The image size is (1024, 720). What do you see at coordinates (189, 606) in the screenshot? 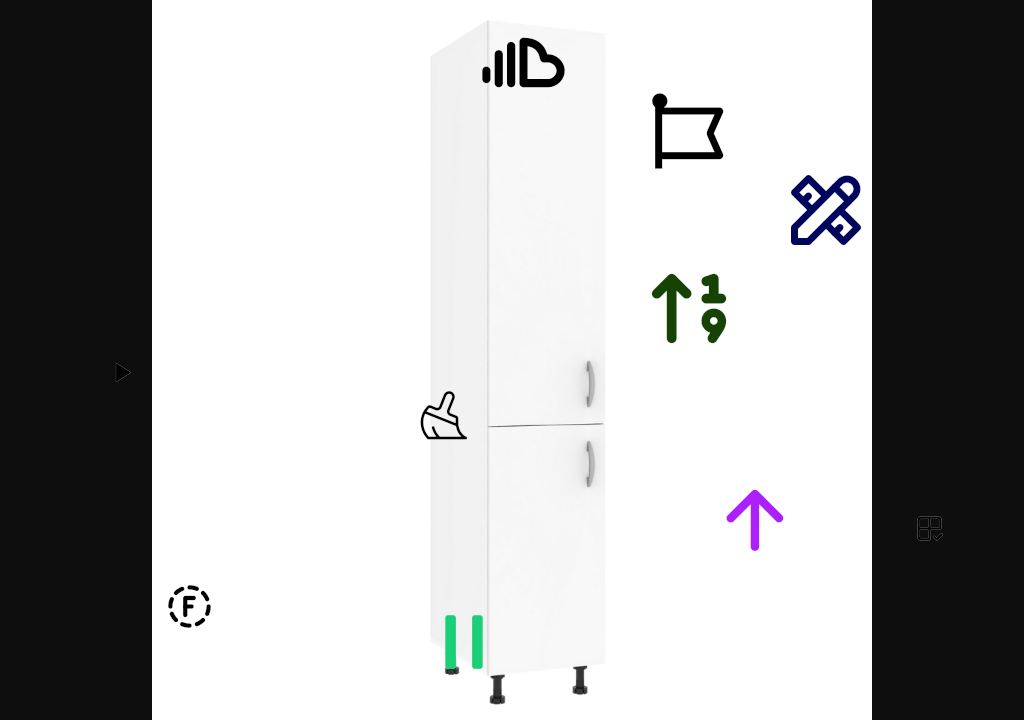
I see `indicates a draft or pending status` at bounding box center [189, 606].